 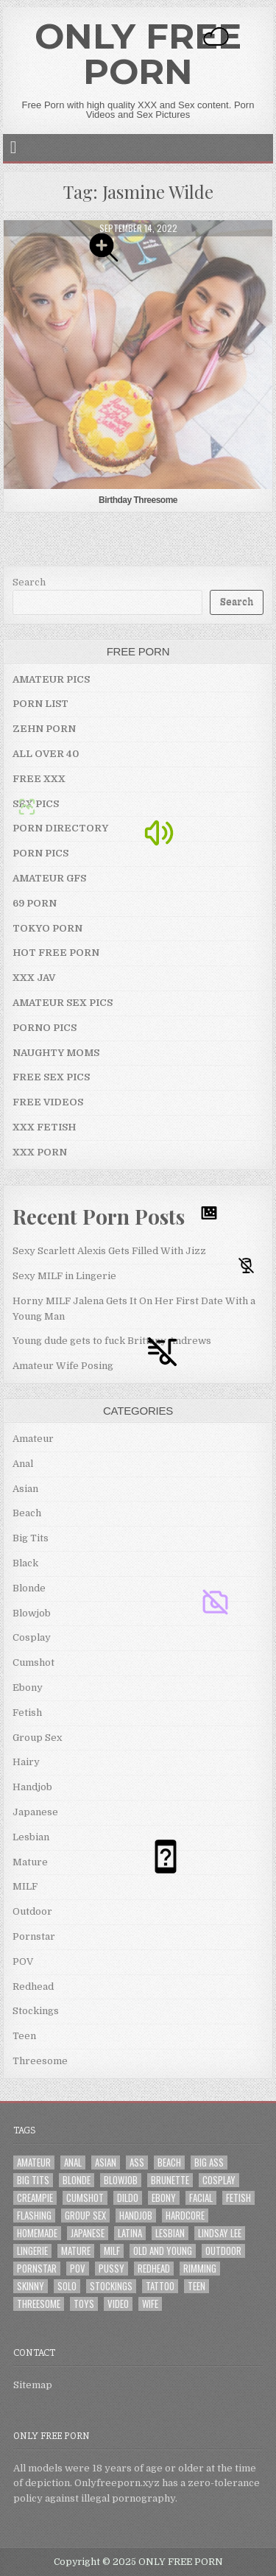 I want to click on zoom in on content, so click(x=104, y=247).